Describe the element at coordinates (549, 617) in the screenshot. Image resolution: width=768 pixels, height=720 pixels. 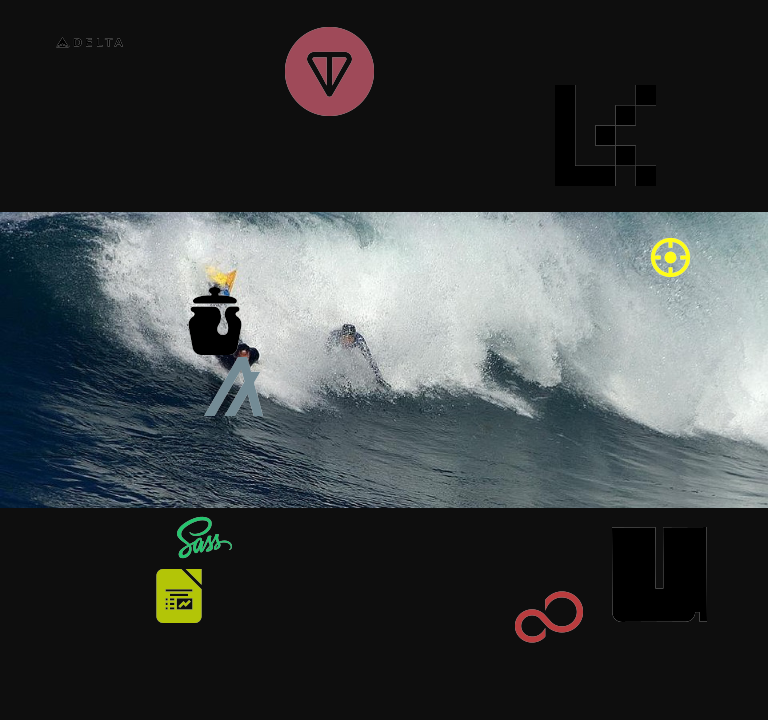
I see `Fujitsu brand logo` at that location.